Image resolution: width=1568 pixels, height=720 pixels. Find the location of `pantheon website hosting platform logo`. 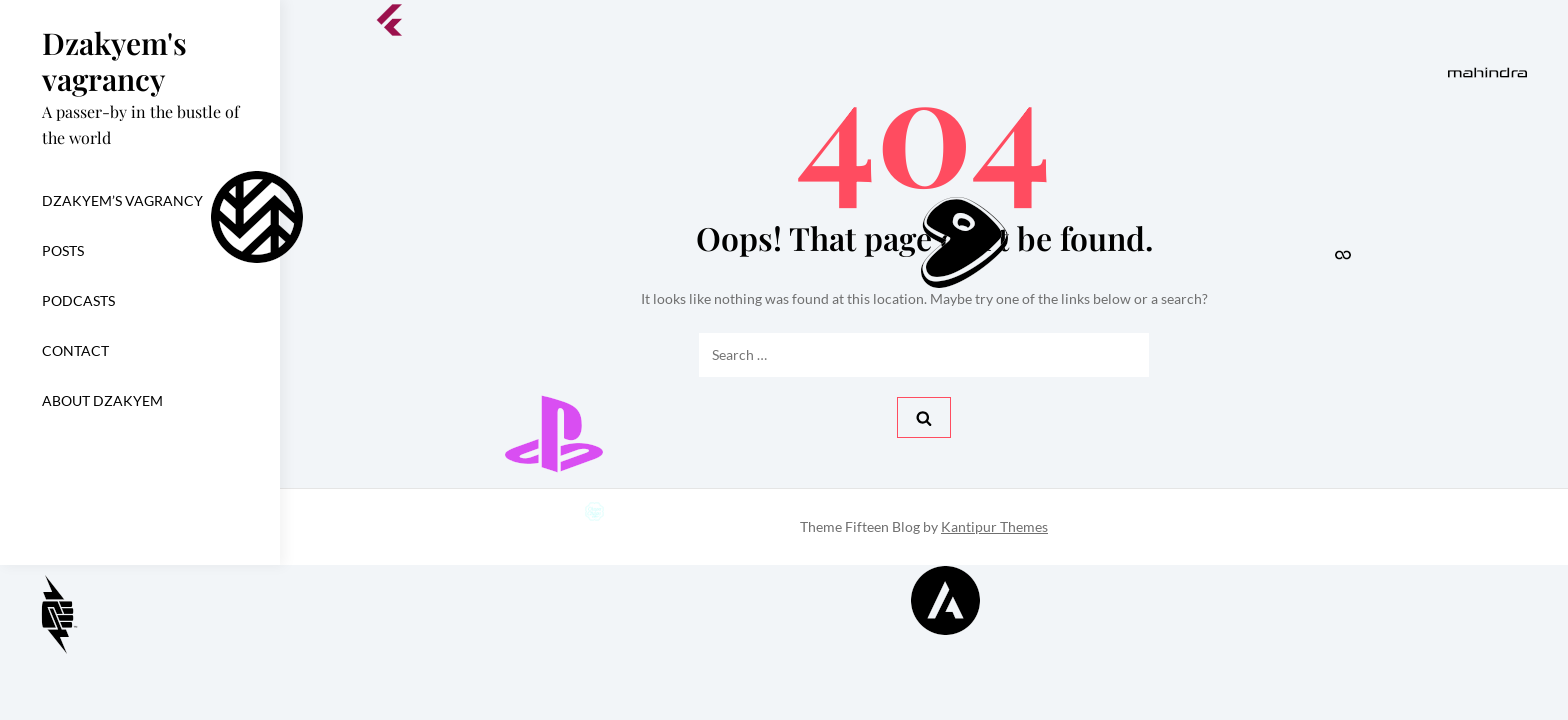

pantheon website hosting platform logo is located at coordinates (59, 614).